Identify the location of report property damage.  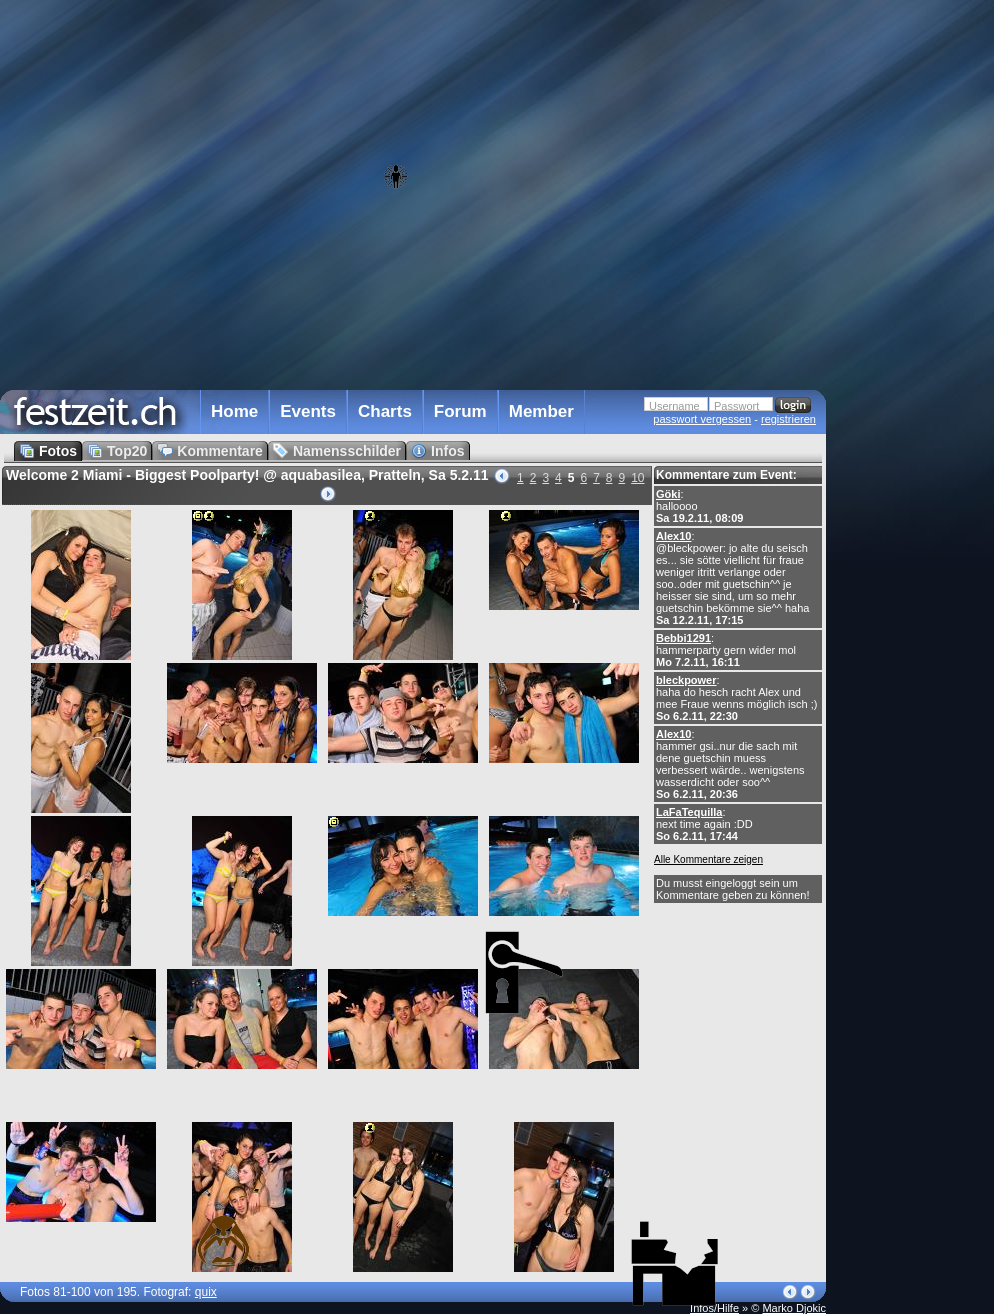
(673, 1261).